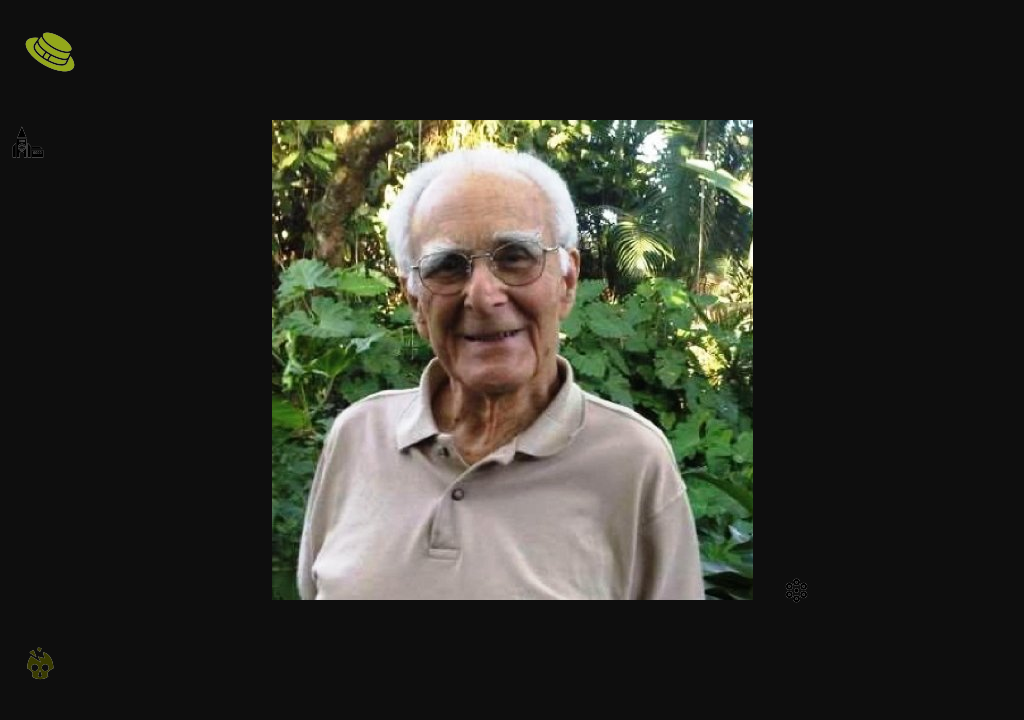  What do you see at coordinates (50, 52) in the screenshot?
I see `select a hat accessory for your character` at bounding box center [50, 52].